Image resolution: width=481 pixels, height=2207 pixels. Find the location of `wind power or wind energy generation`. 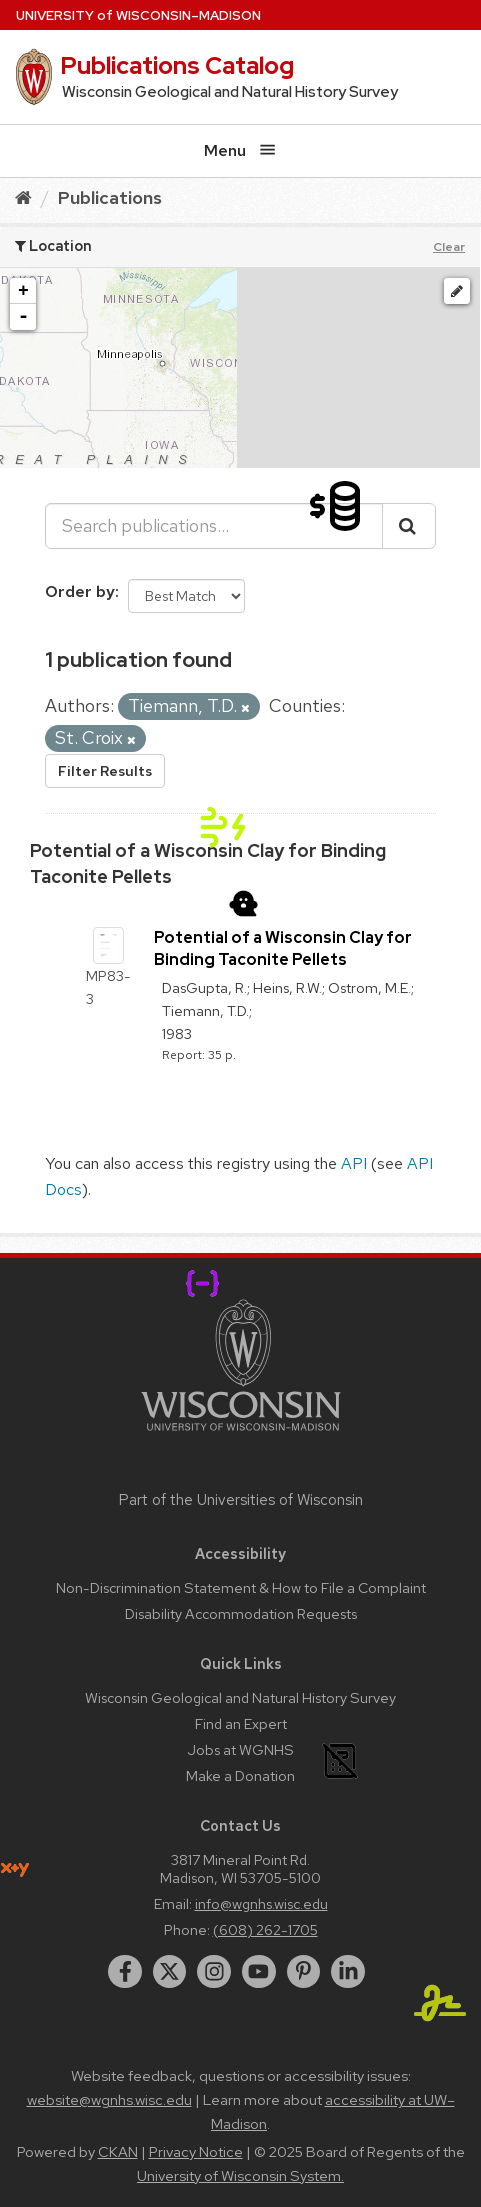

wind power or wind energy generation is located at coordinates (223, 827).